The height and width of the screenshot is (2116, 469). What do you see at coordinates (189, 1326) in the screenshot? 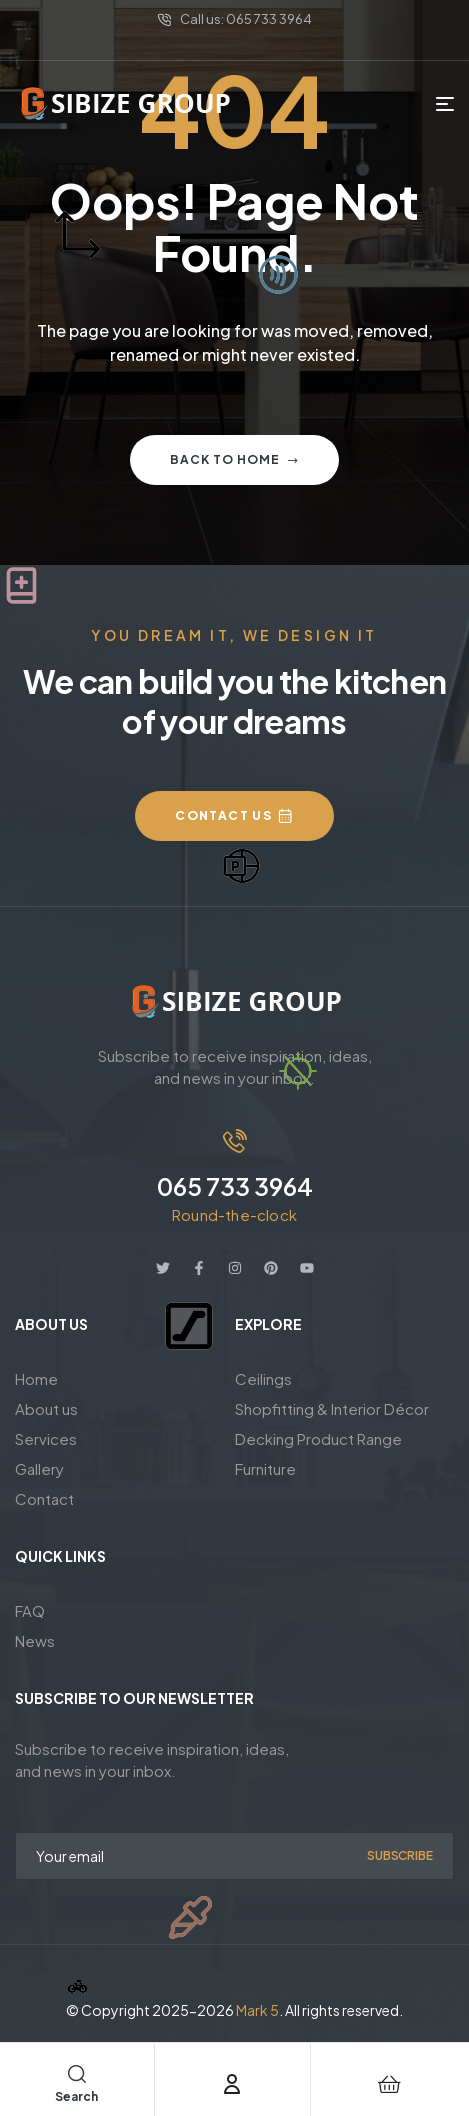
I see `indicates escalator access nearby` at bounding box center [189, 1326].